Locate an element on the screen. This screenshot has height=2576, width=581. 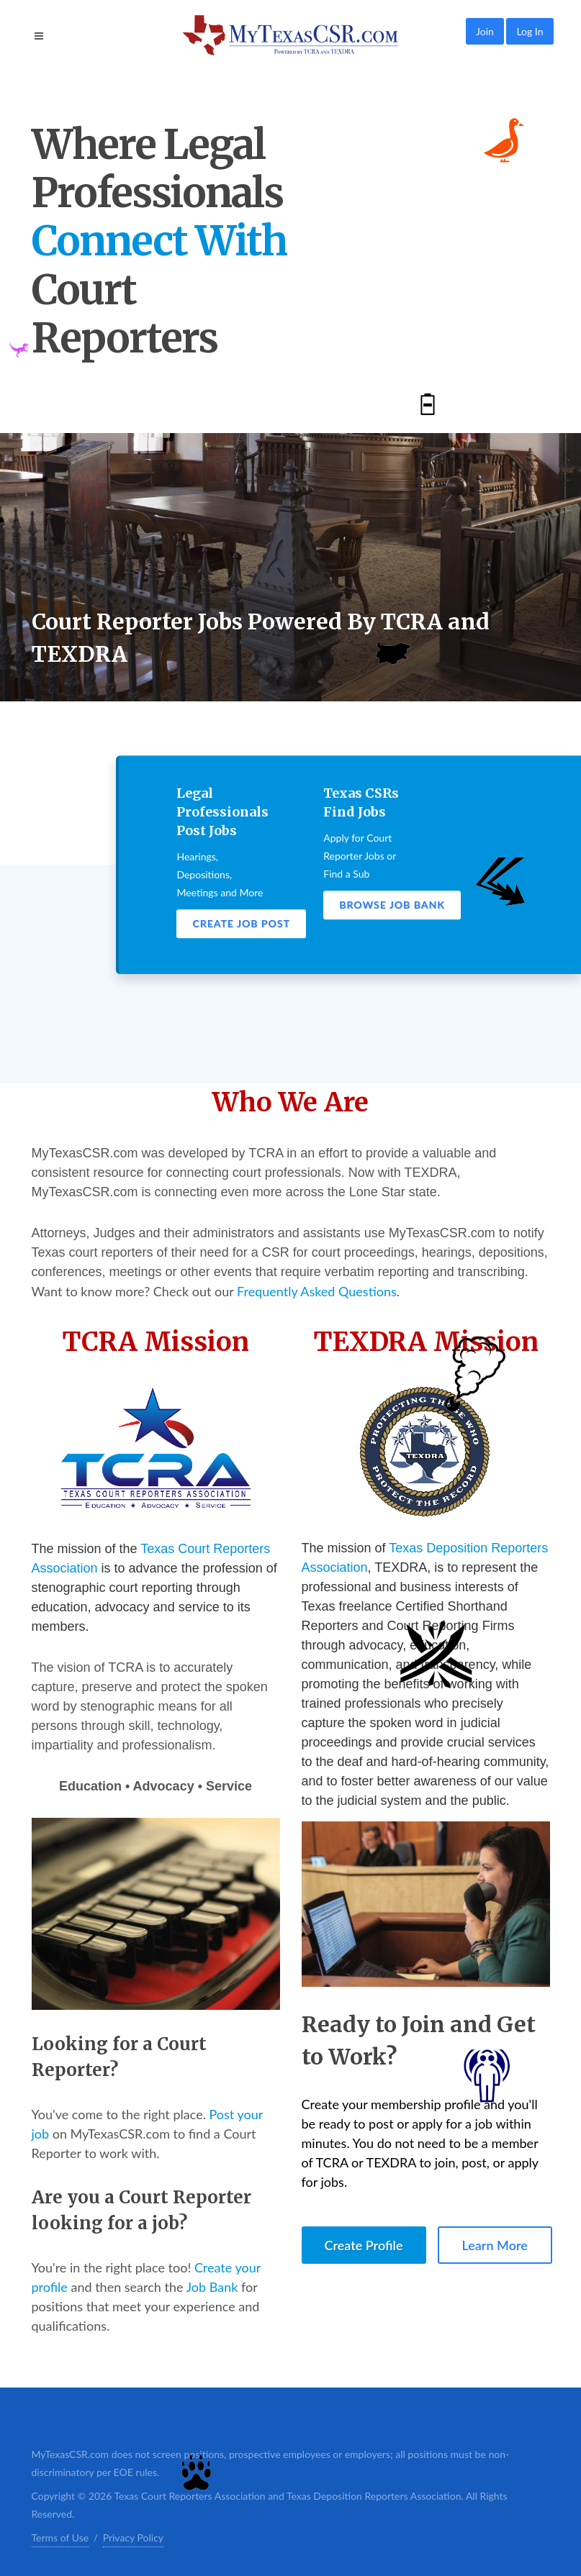
goose character or mascot icon is located at coordinates (504, 140).